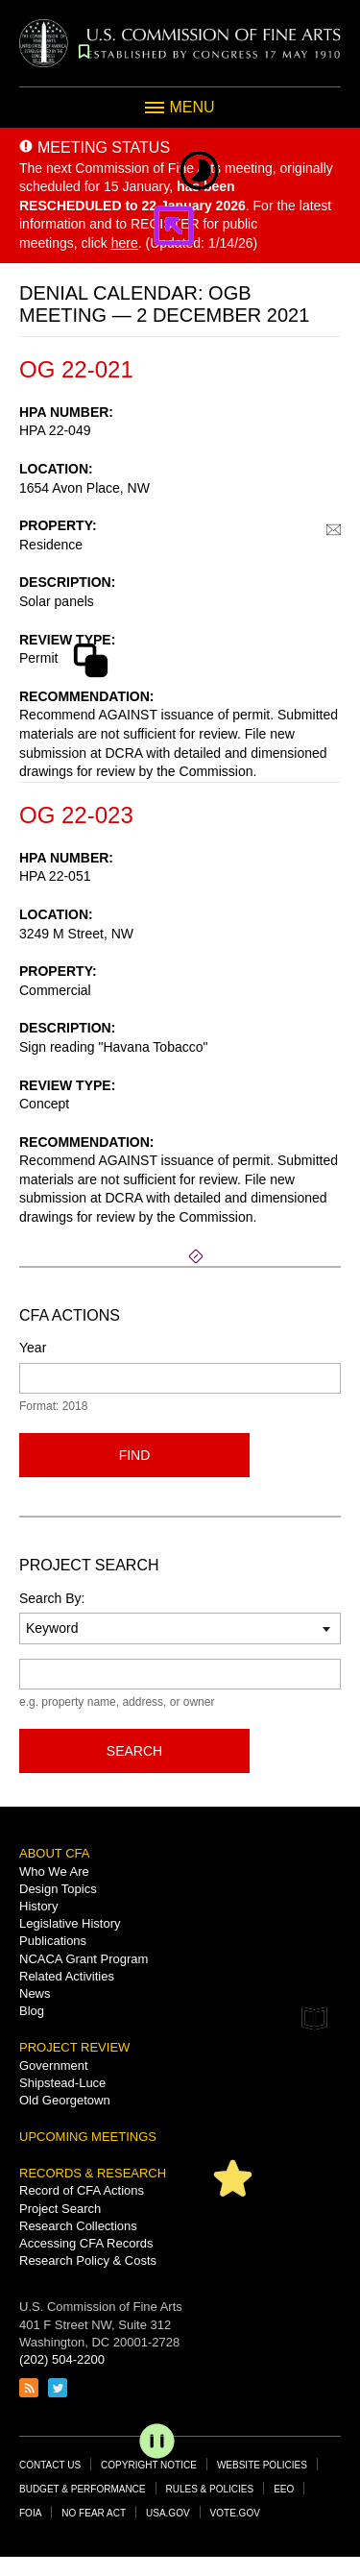 The height and width of the screenshot is (2576, 360). Describe the element at coordinates (196, 1256) in the screenshot. I see `indicates a blocked or forbidden action` at that location.